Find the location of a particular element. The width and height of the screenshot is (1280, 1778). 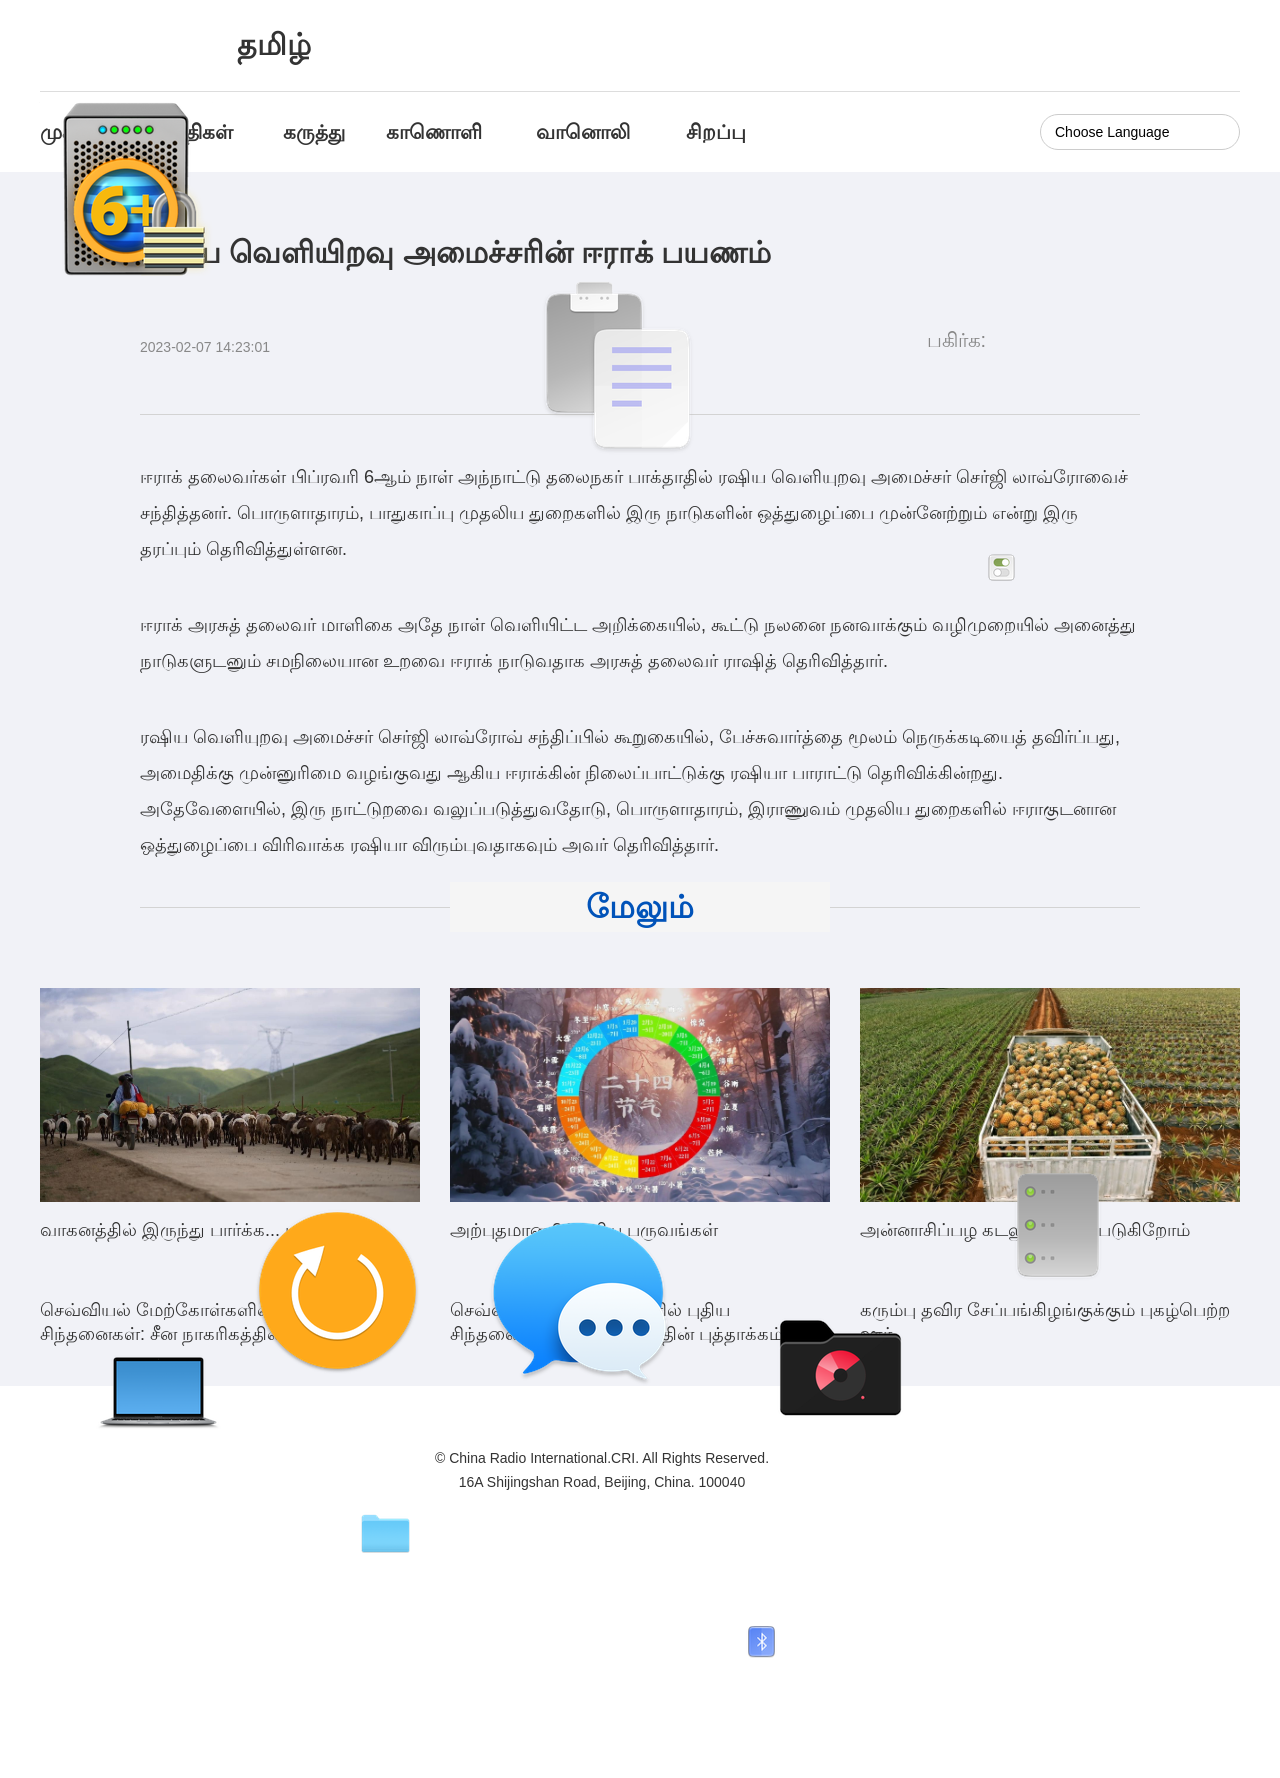

paste content from clipboard is located at coordinates (618, 365).